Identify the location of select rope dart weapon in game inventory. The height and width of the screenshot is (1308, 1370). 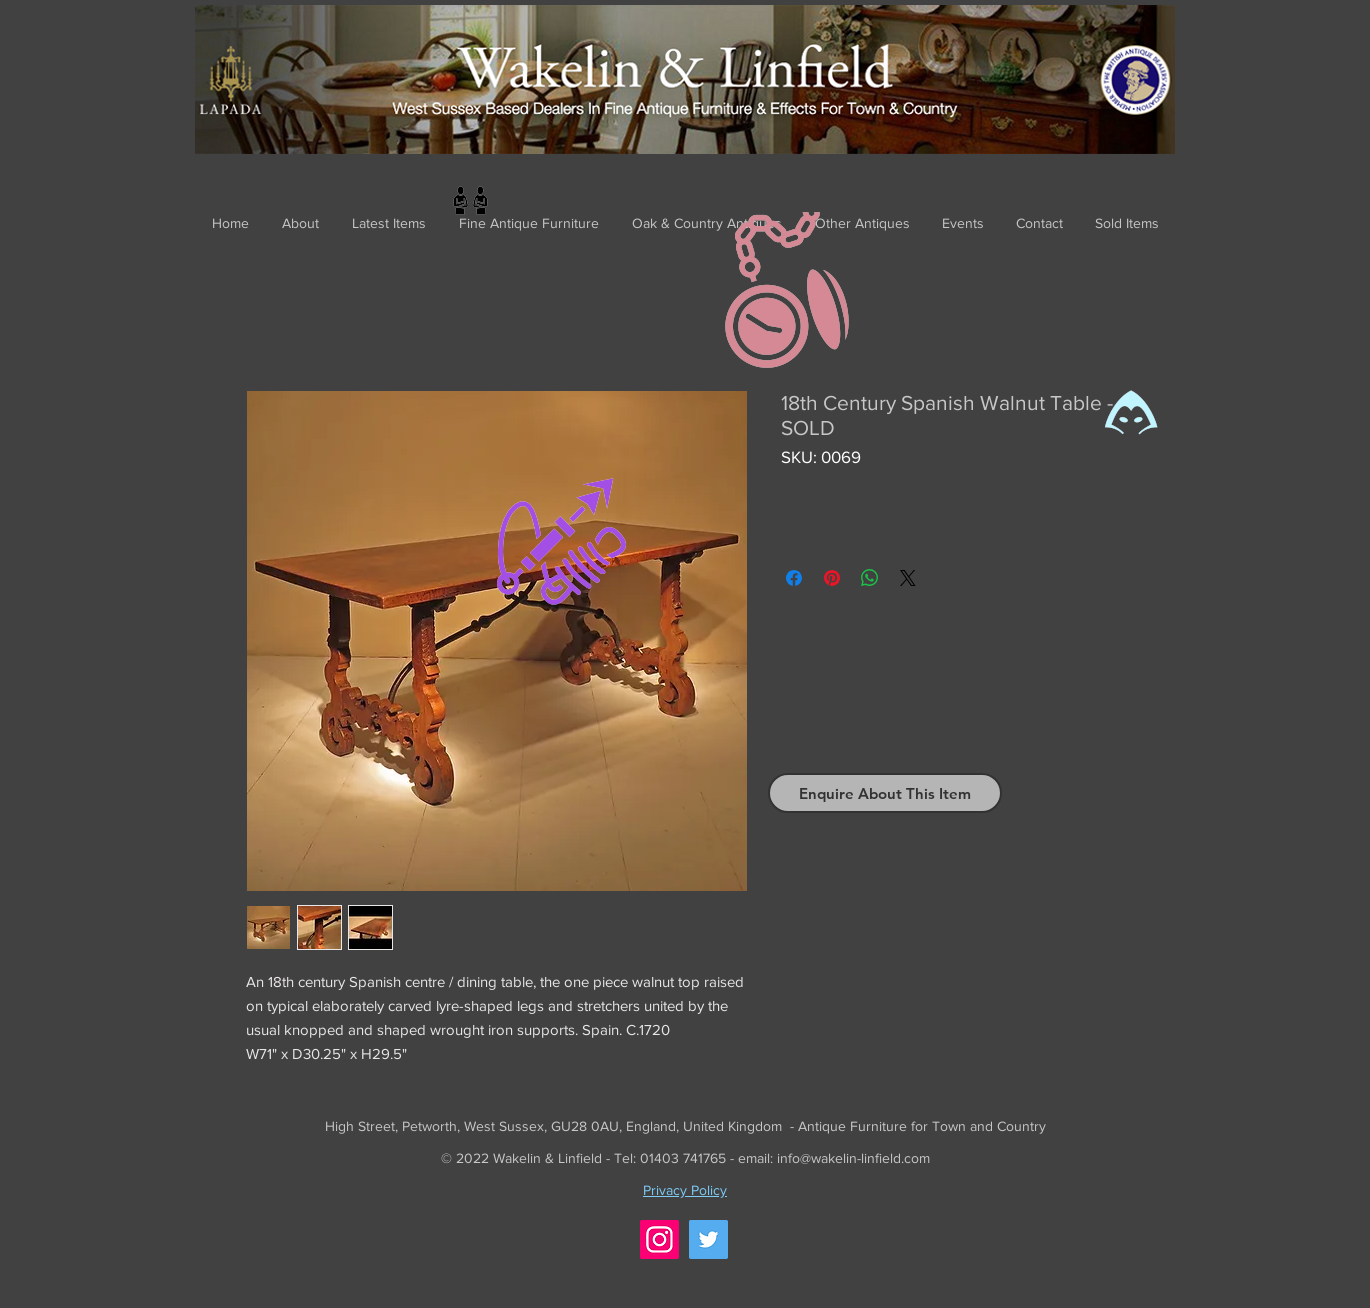
(561, 541).